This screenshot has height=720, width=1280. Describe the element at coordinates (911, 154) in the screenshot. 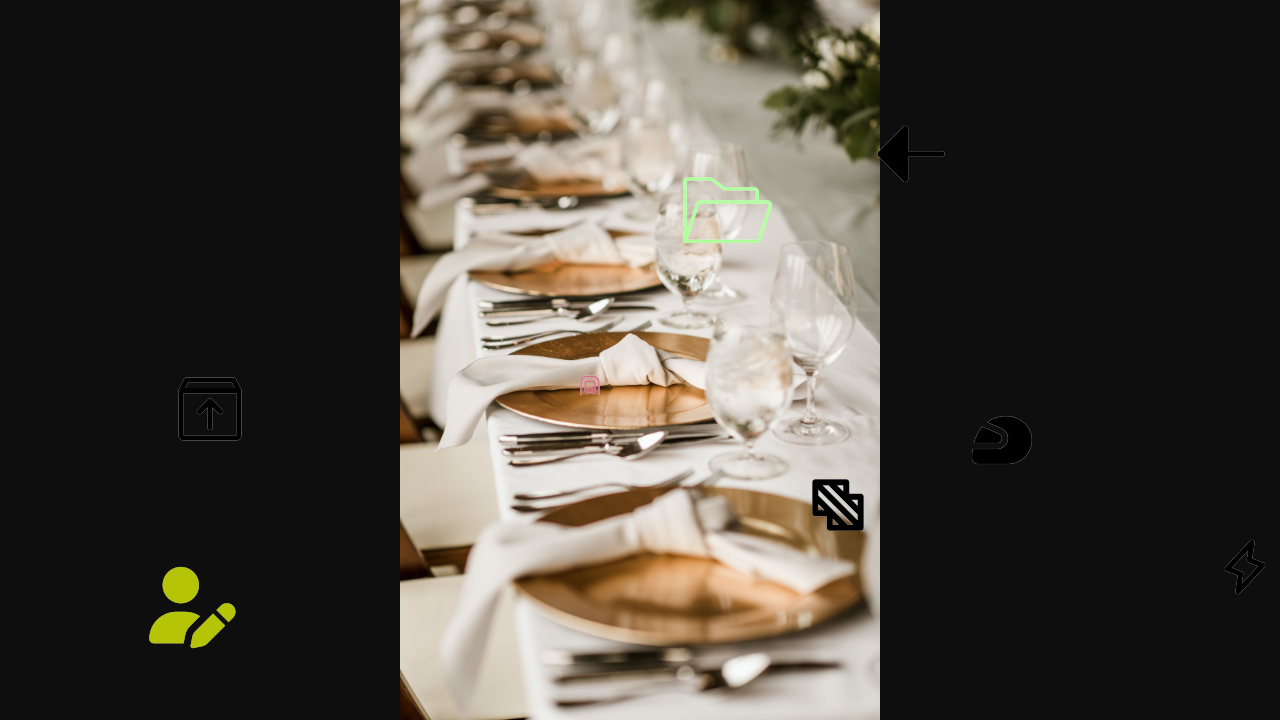

I see `go back to the previous screen` at that location.